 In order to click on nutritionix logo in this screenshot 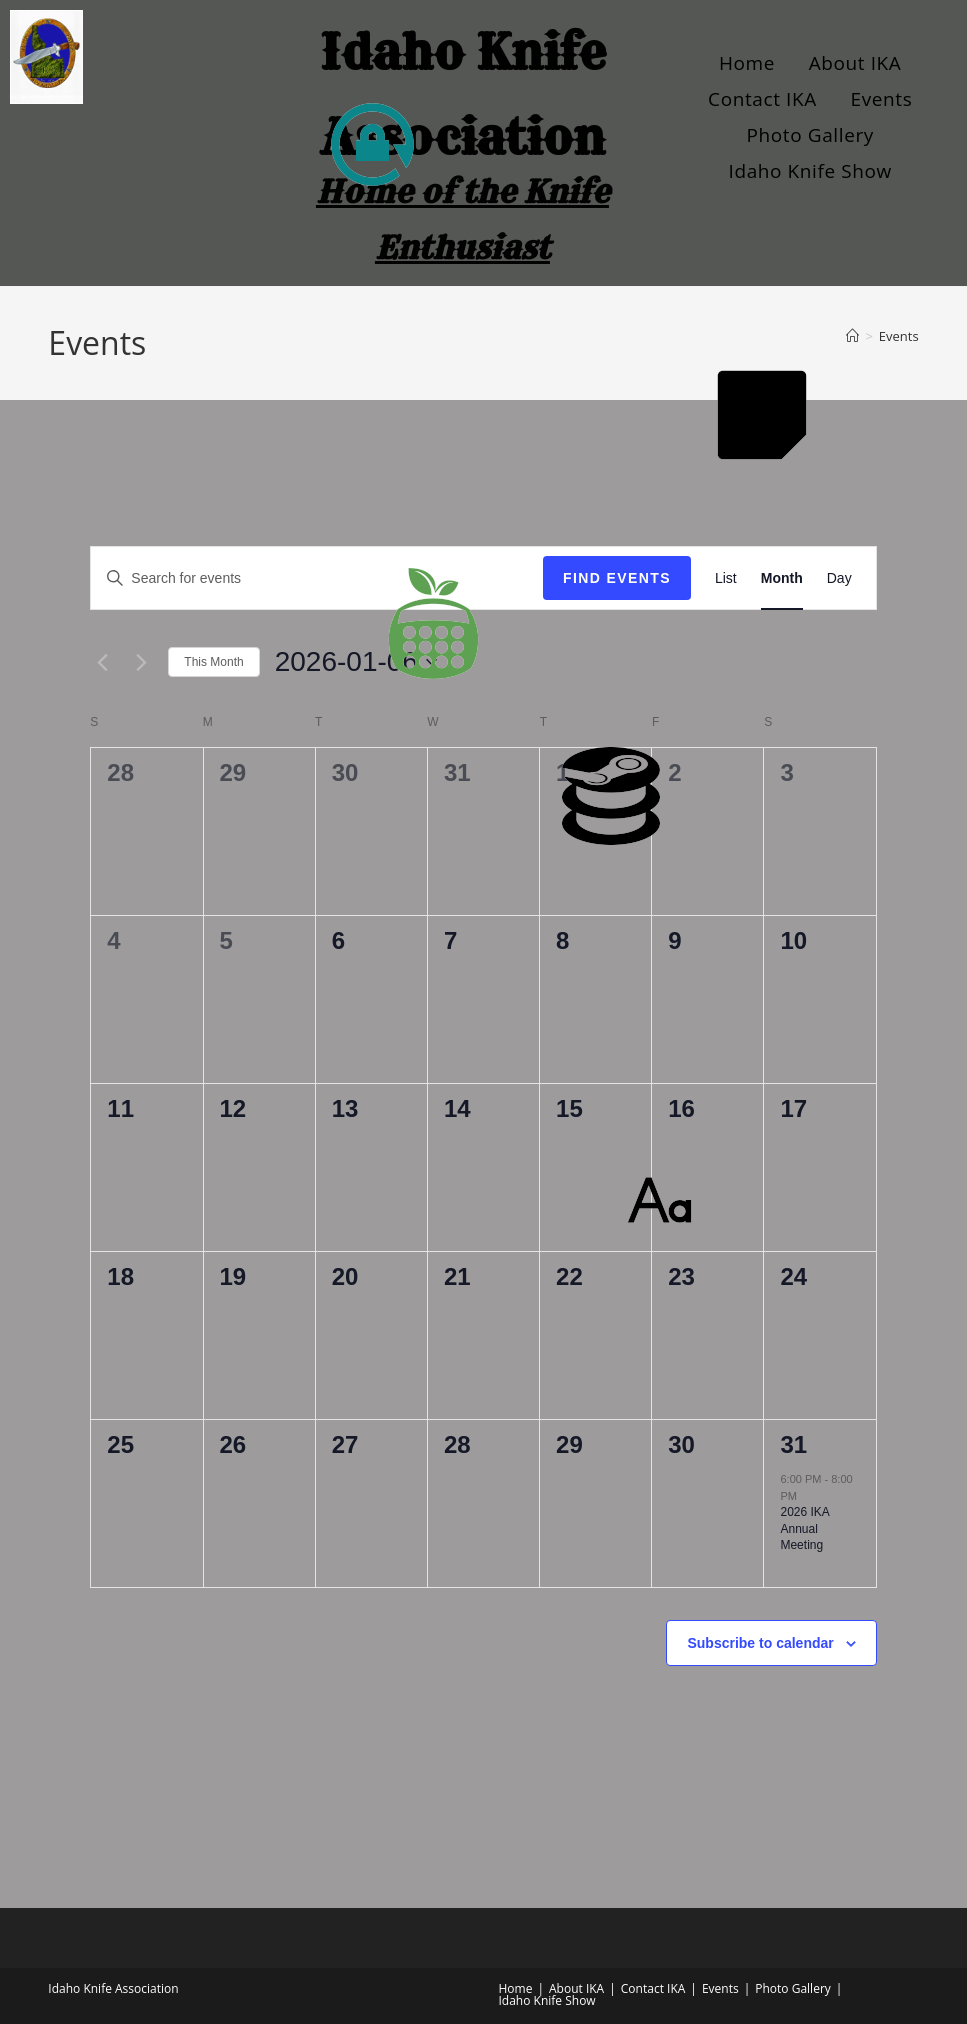, I will do `click(433, 623)`.